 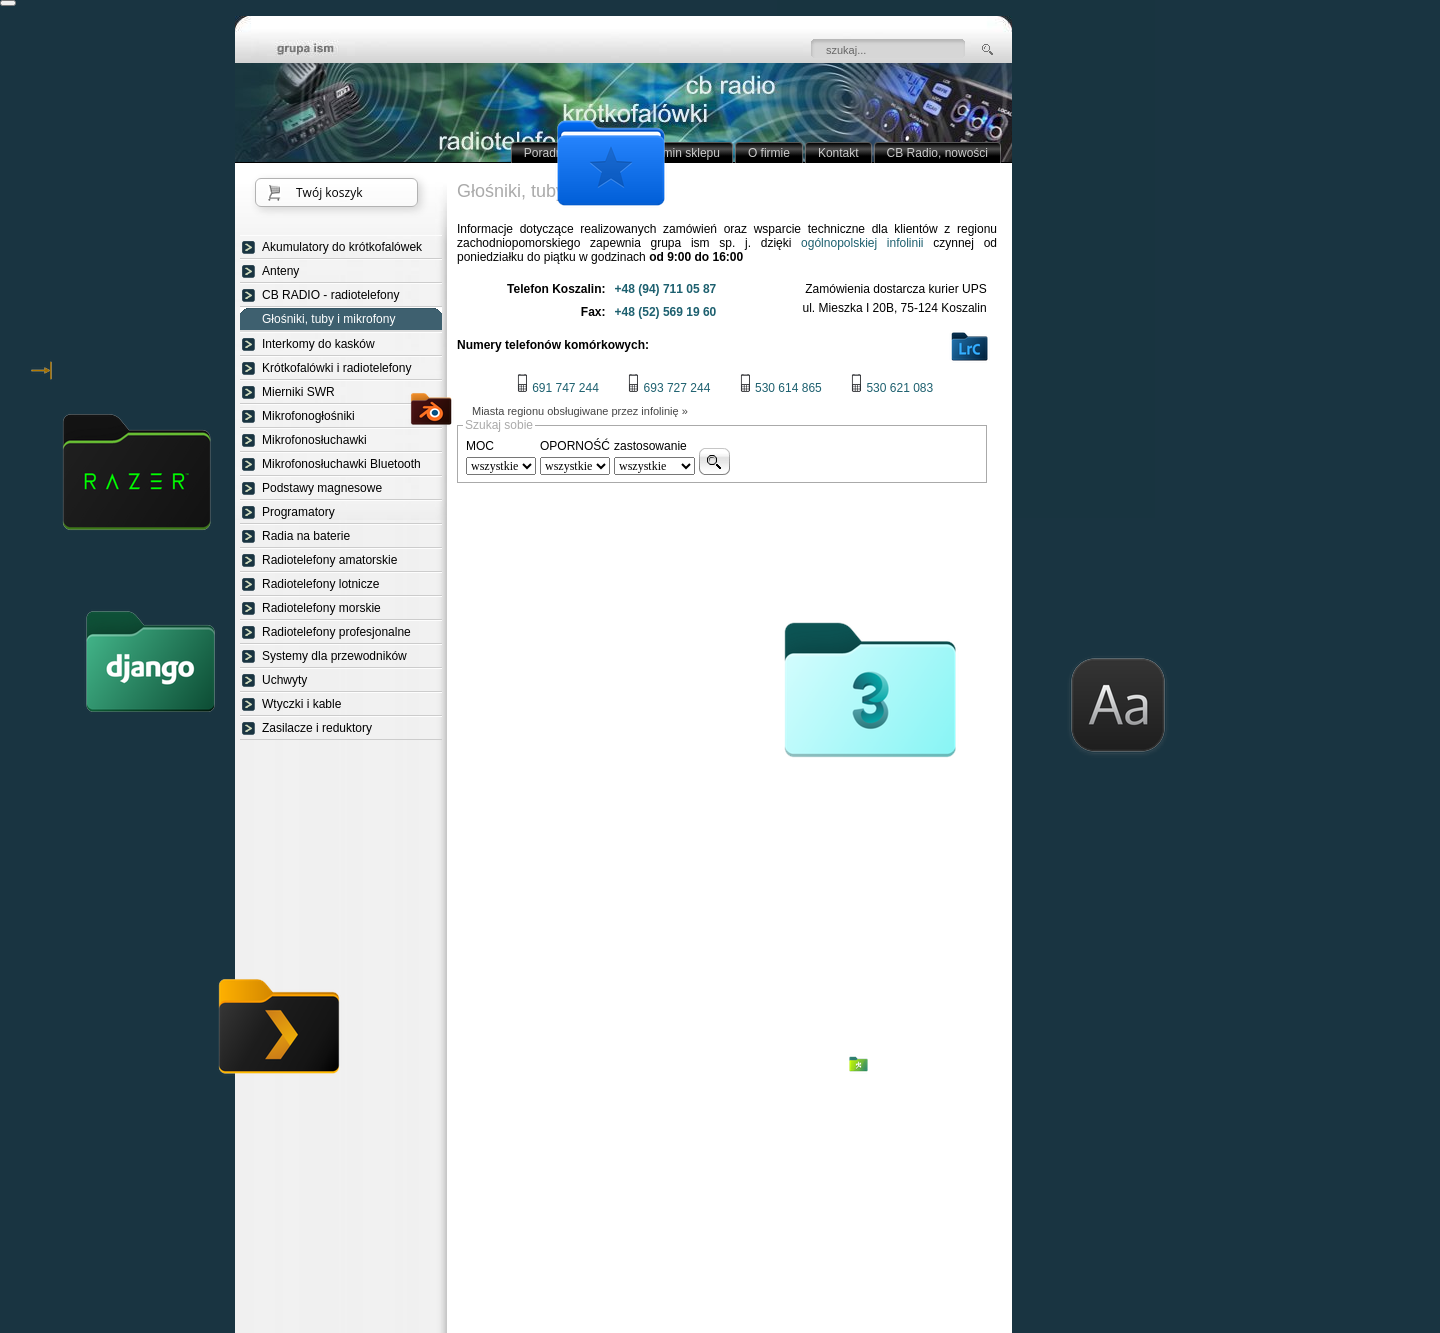 What do you see at coordinates (41, 370) in the screenshot?
I see `skip to the last item in a list or queue` at bounding box center [41, 370].